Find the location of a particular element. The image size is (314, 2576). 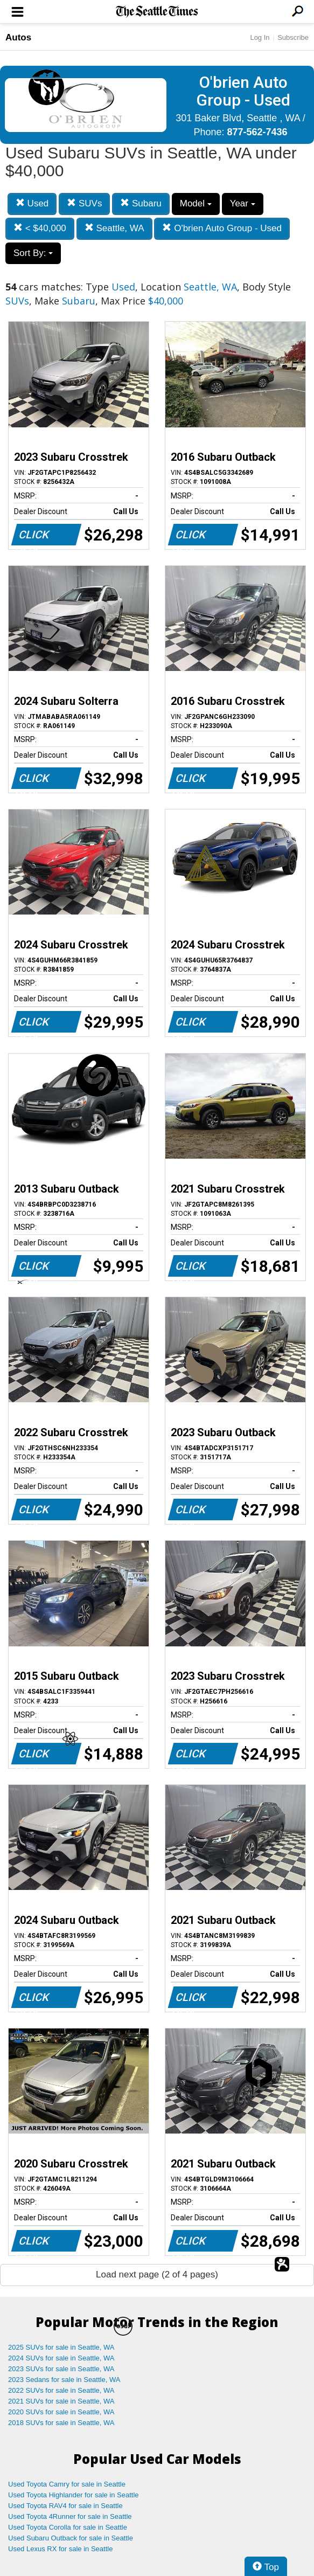

open osu! rhythm game is located at coordinates (123, 2326).